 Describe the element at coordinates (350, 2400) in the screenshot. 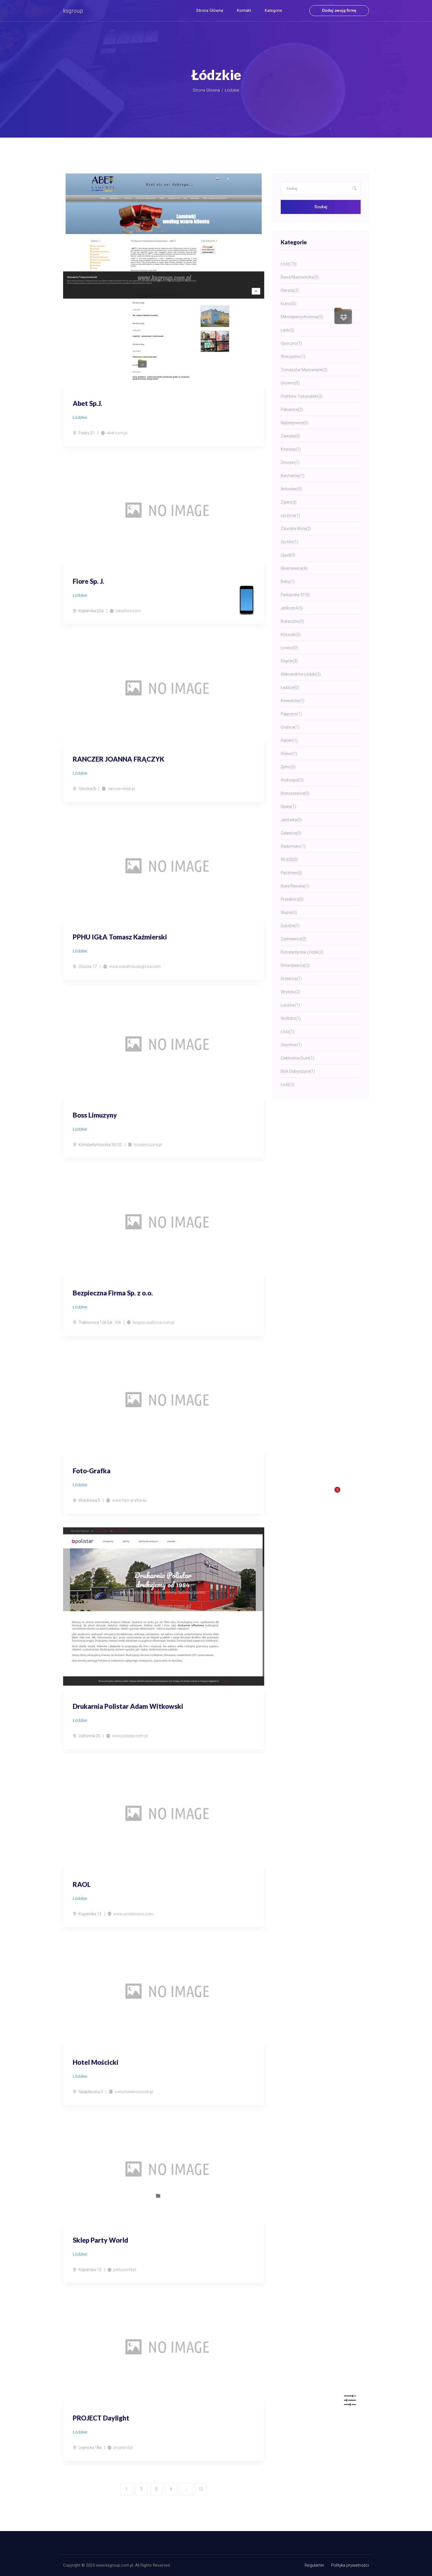

I see `adjust audio equalizer settings` at that location.